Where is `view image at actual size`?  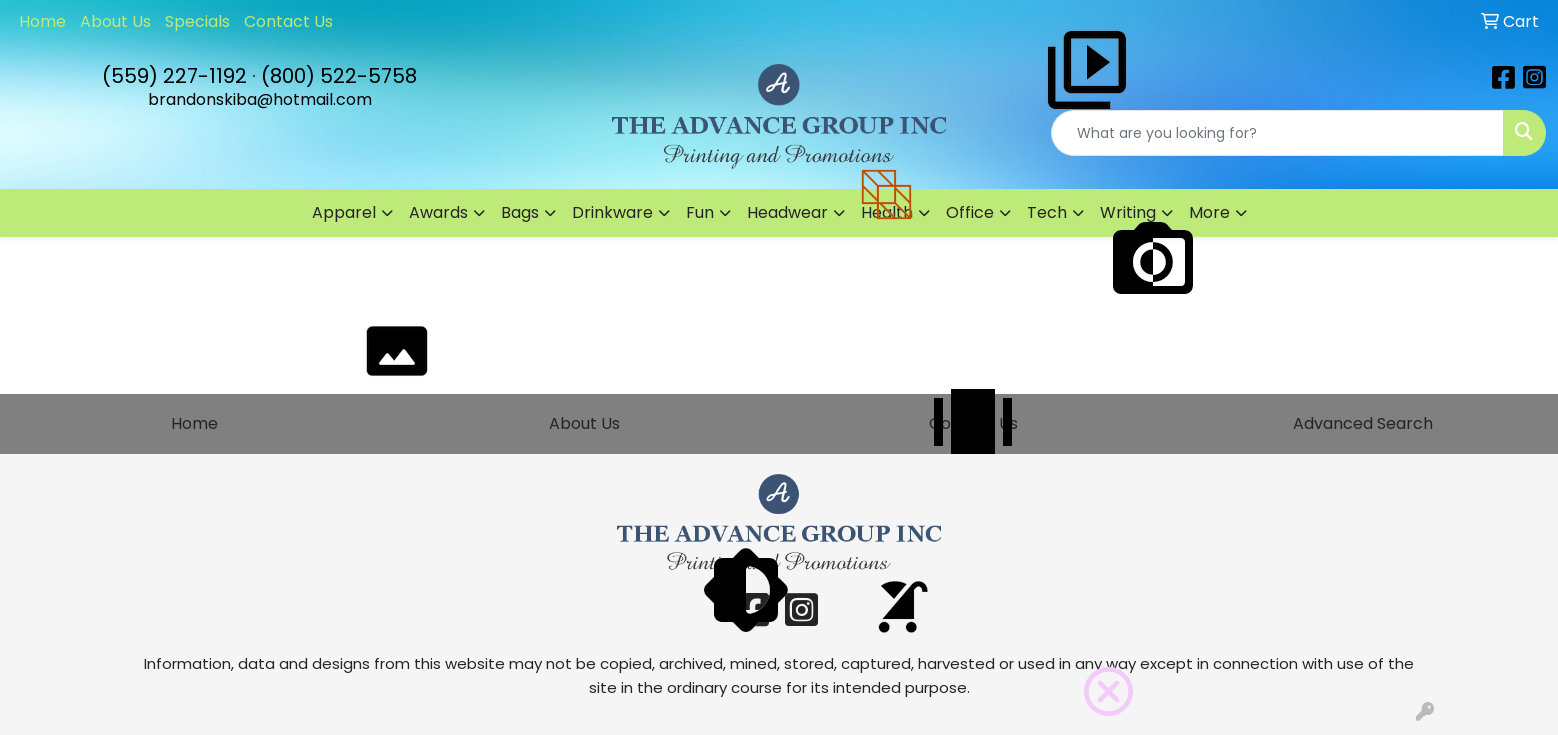 view image at actual size is located at coordinates (397, 351).